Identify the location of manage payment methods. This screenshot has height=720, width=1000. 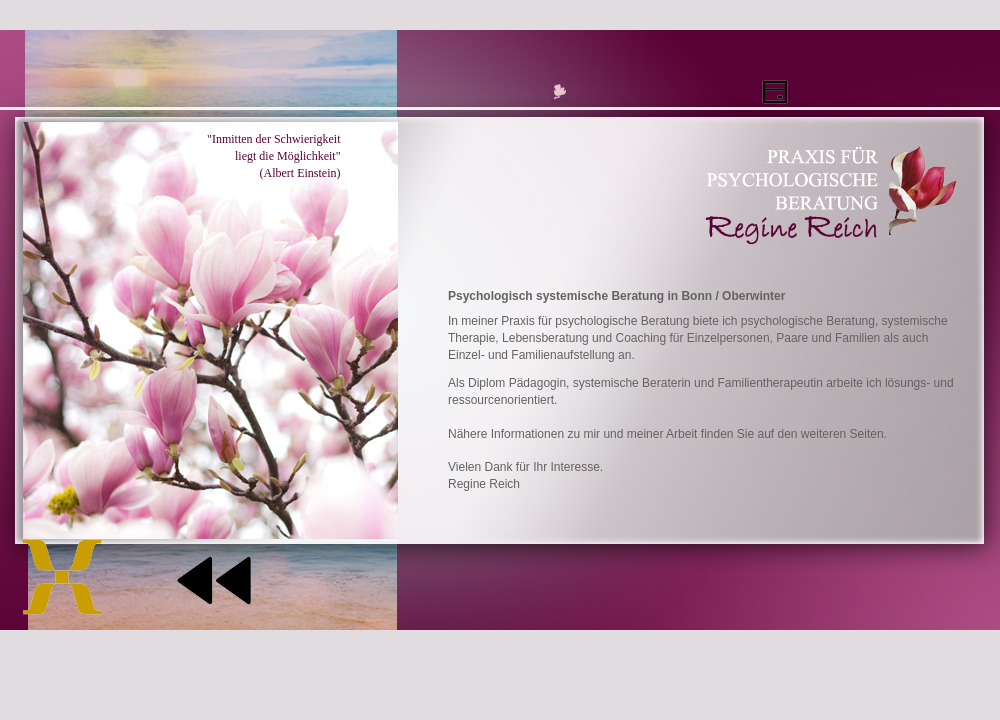
(775, 92).